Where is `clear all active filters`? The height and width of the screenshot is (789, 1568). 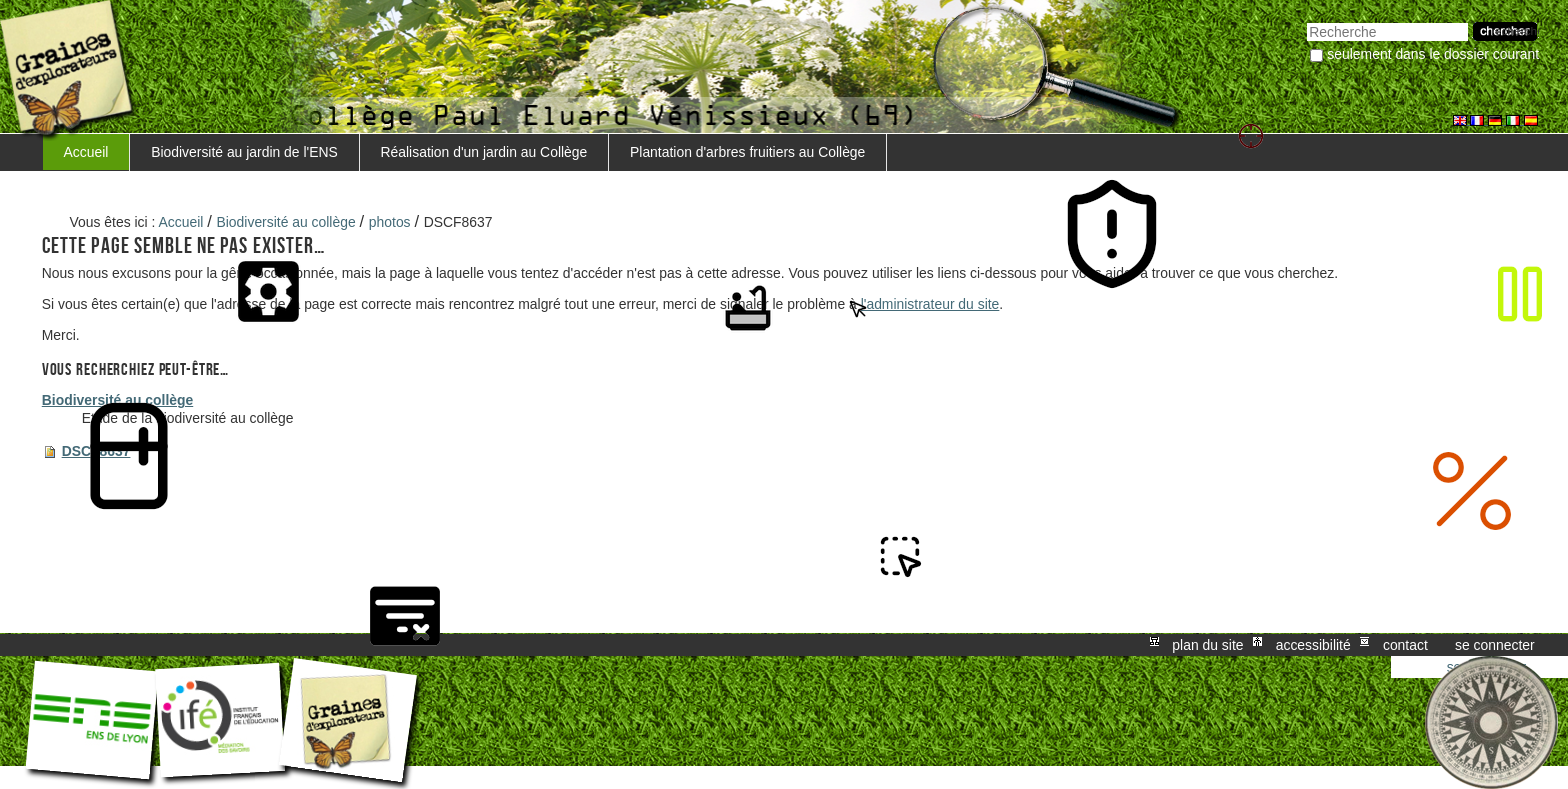
clear all active filters is located at coordinates (405, 616).